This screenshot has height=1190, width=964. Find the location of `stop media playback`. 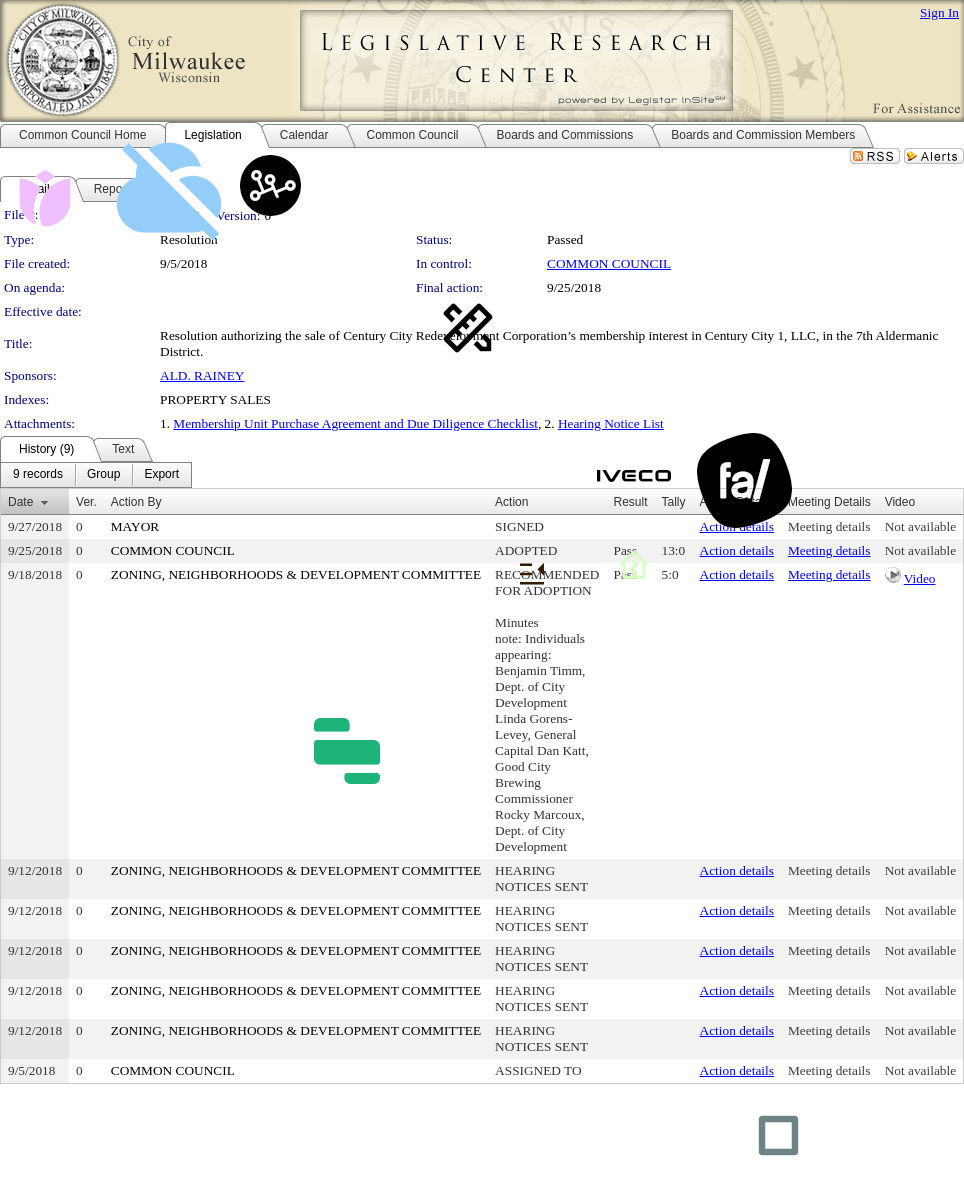

stop media playback is located at coordinates (778, 1135).